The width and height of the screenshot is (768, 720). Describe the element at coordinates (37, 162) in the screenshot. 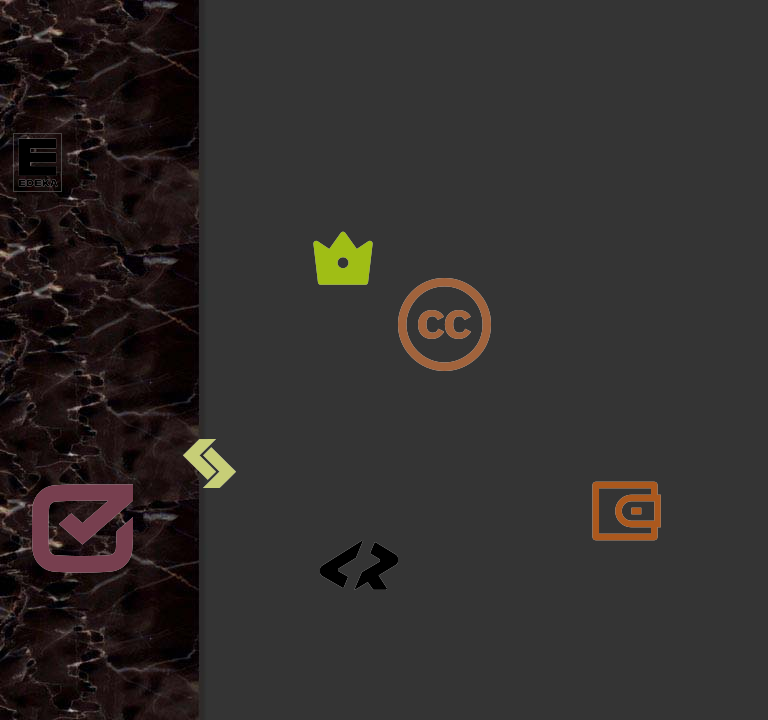

I see `open the EDEKA grocery store app` at that location.